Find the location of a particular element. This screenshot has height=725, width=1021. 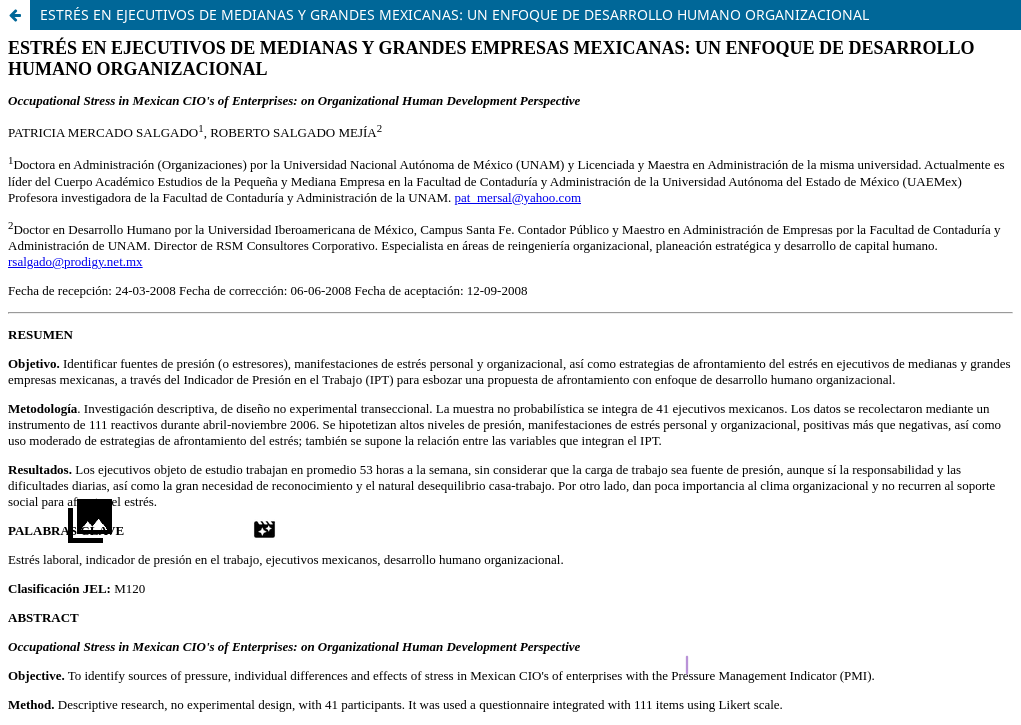

indicates a count of one is located at coordinates (687, 665).